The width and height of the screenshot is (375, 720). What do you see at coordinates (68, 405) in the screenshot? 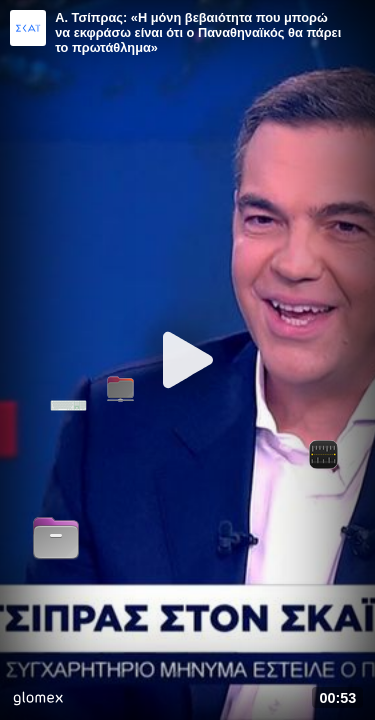
I see `bluetooth keyboard connected successfully` at bounding box center [68, 405].